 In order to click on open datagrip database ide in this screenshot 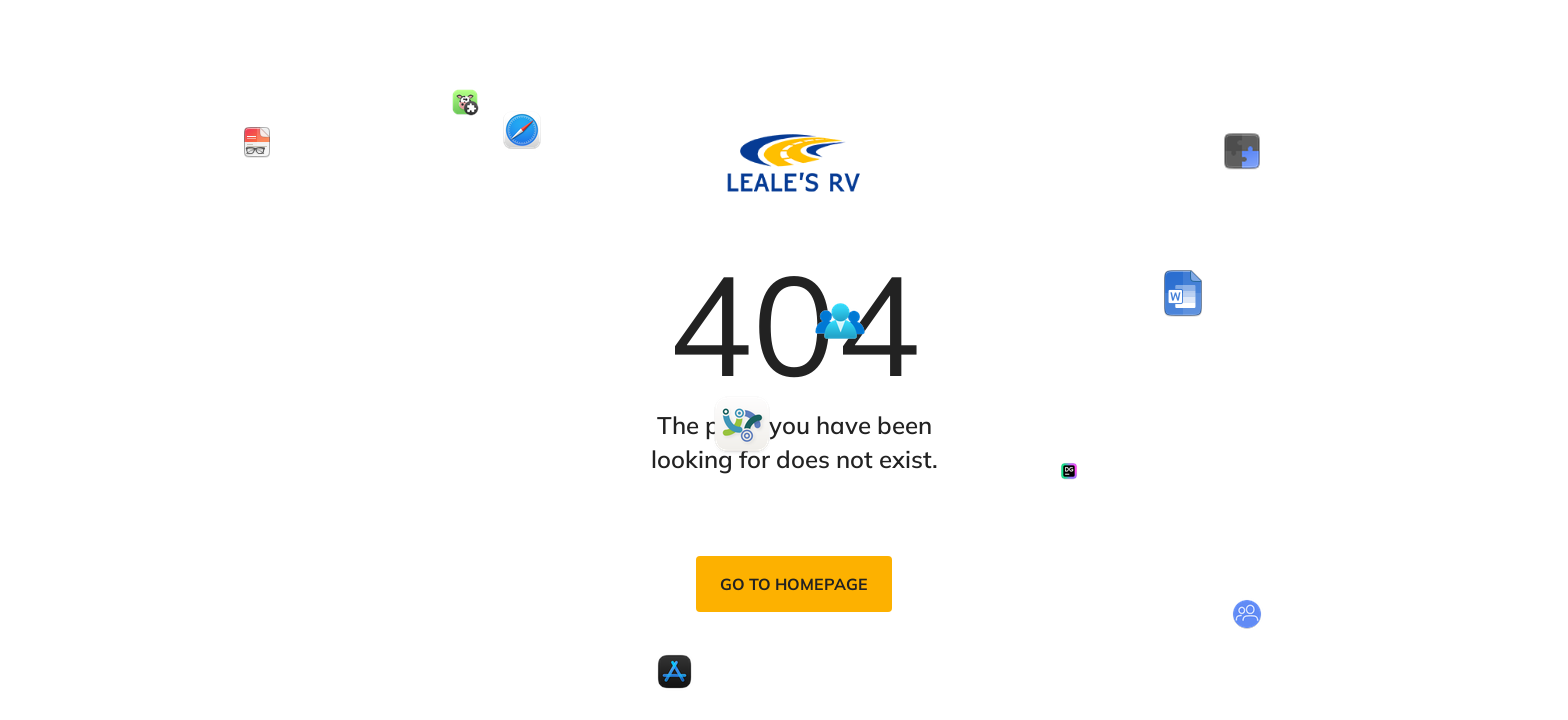, I will do `click(1069, 471)`.